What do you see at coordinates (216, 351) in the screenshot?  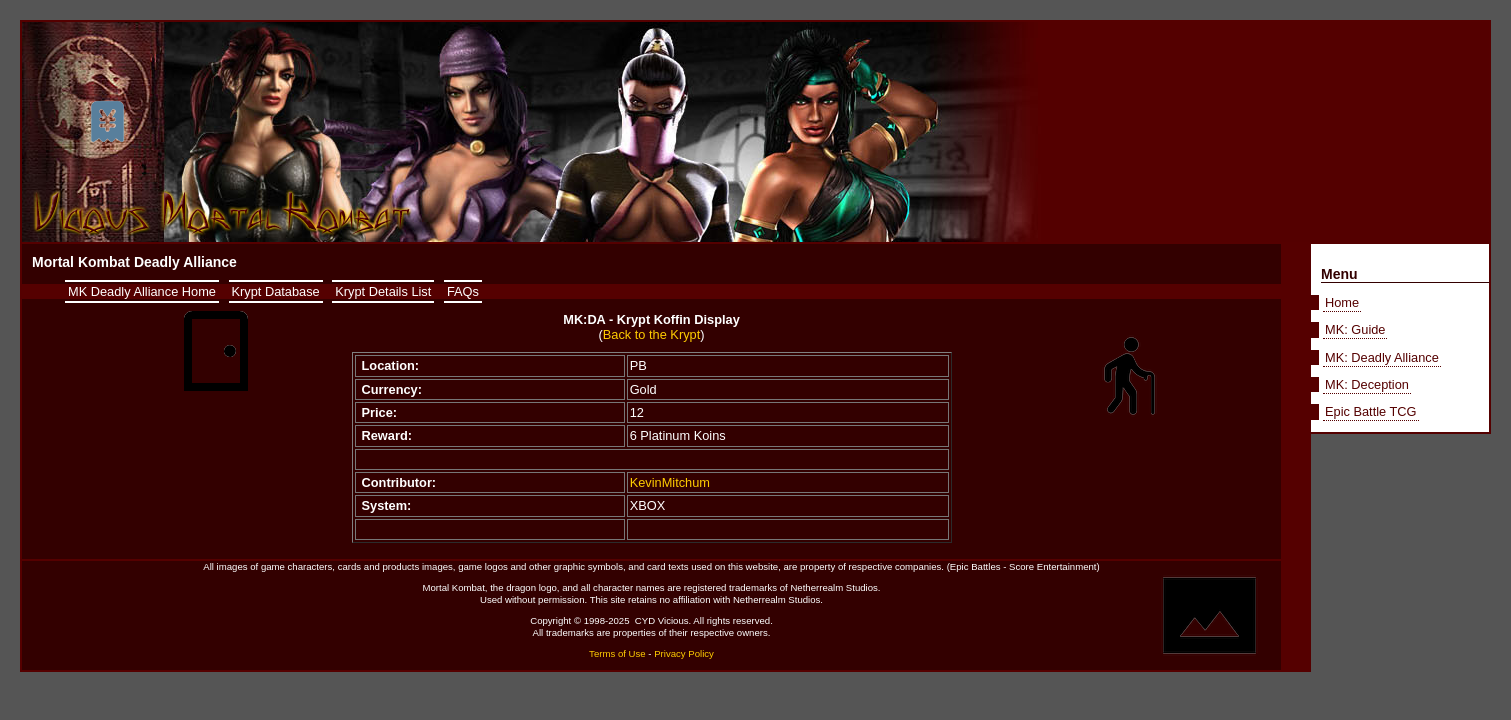 I see `access door sensor settings` at bounding box center [216, 351].